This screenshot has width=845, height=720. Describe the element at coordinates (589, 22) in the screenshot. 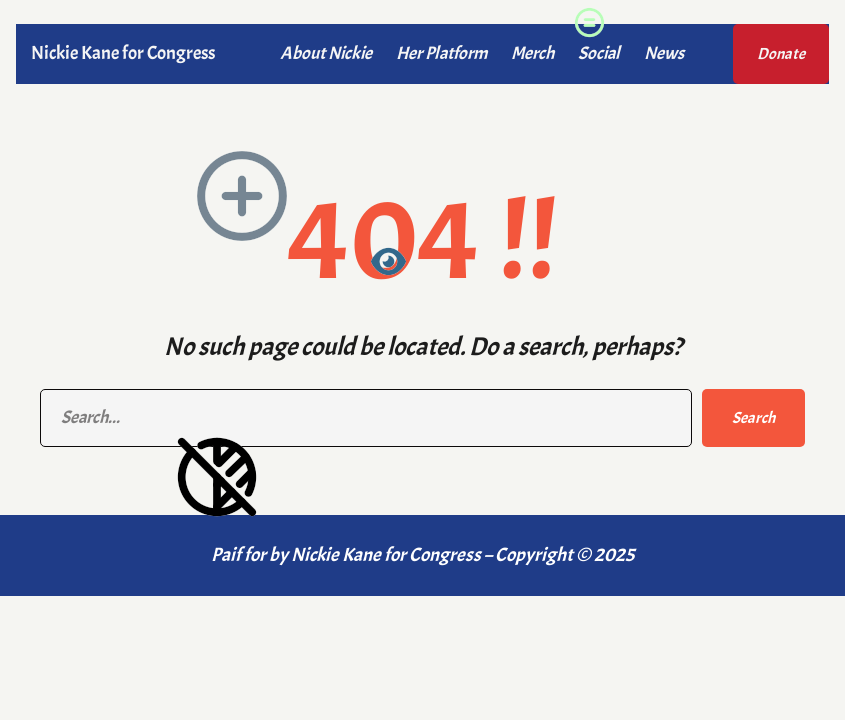

I see `indicates creative commons no-derivatives license` at that location.